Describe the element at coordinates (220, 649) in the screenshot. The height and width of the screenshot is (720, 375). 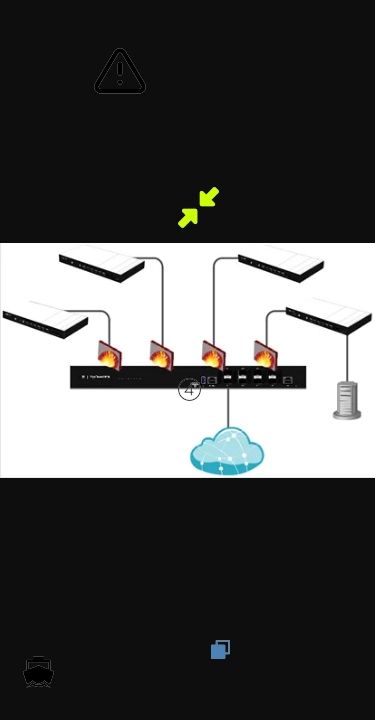
I see `copy to clipboard` at that location.